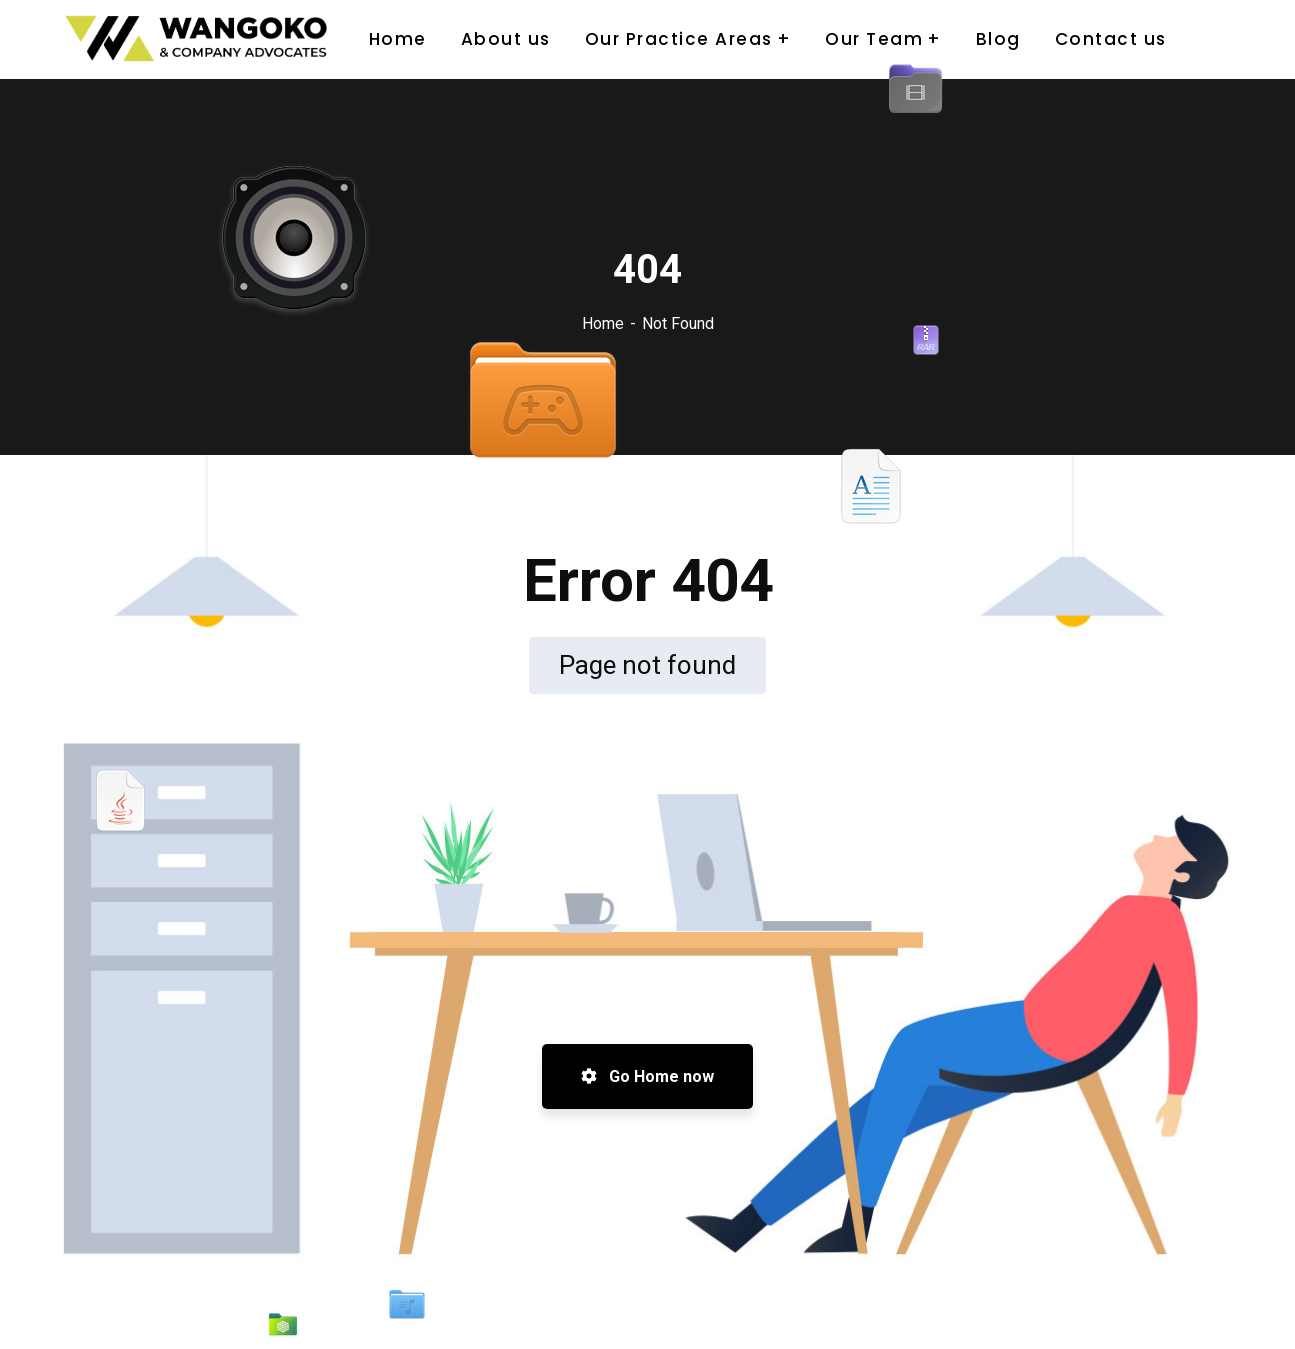  What do you see at coordinates (120, 800) in the screenshot?
I see `java source code file` at bounding box center [120, 800].